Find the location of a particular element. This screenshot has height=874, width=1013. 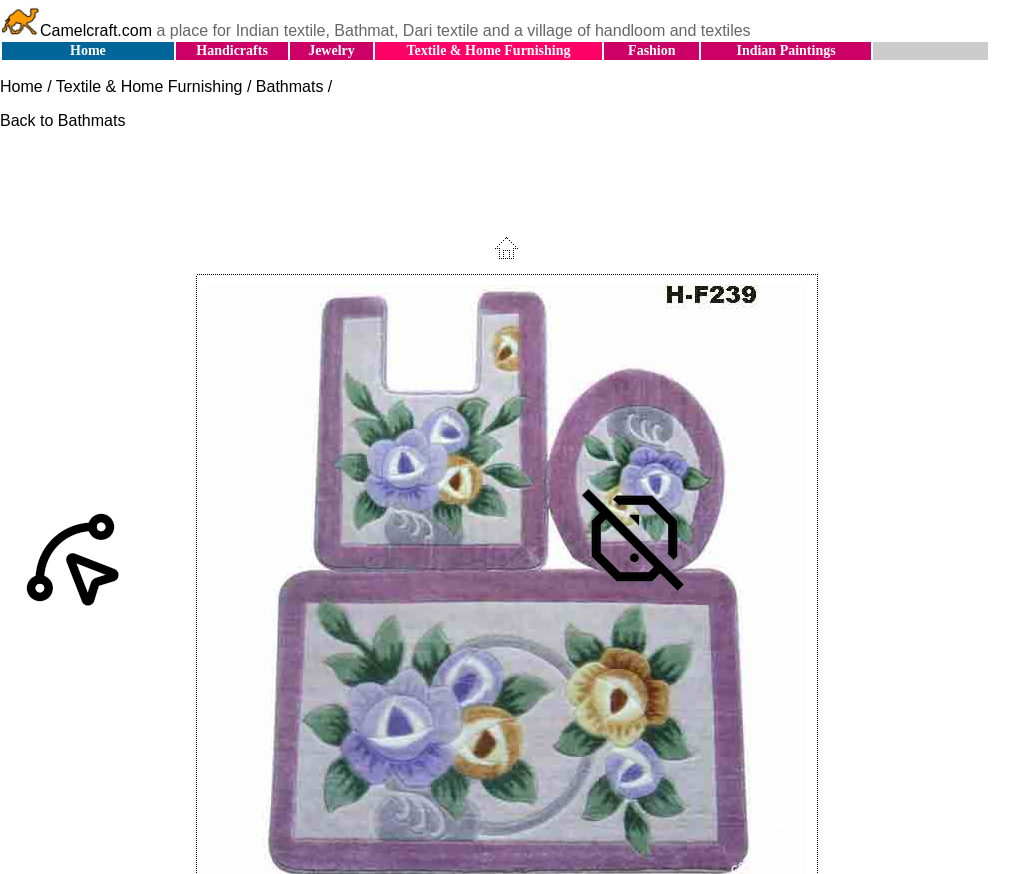

disable or turn off reporting is located at coordinates (634, 538).